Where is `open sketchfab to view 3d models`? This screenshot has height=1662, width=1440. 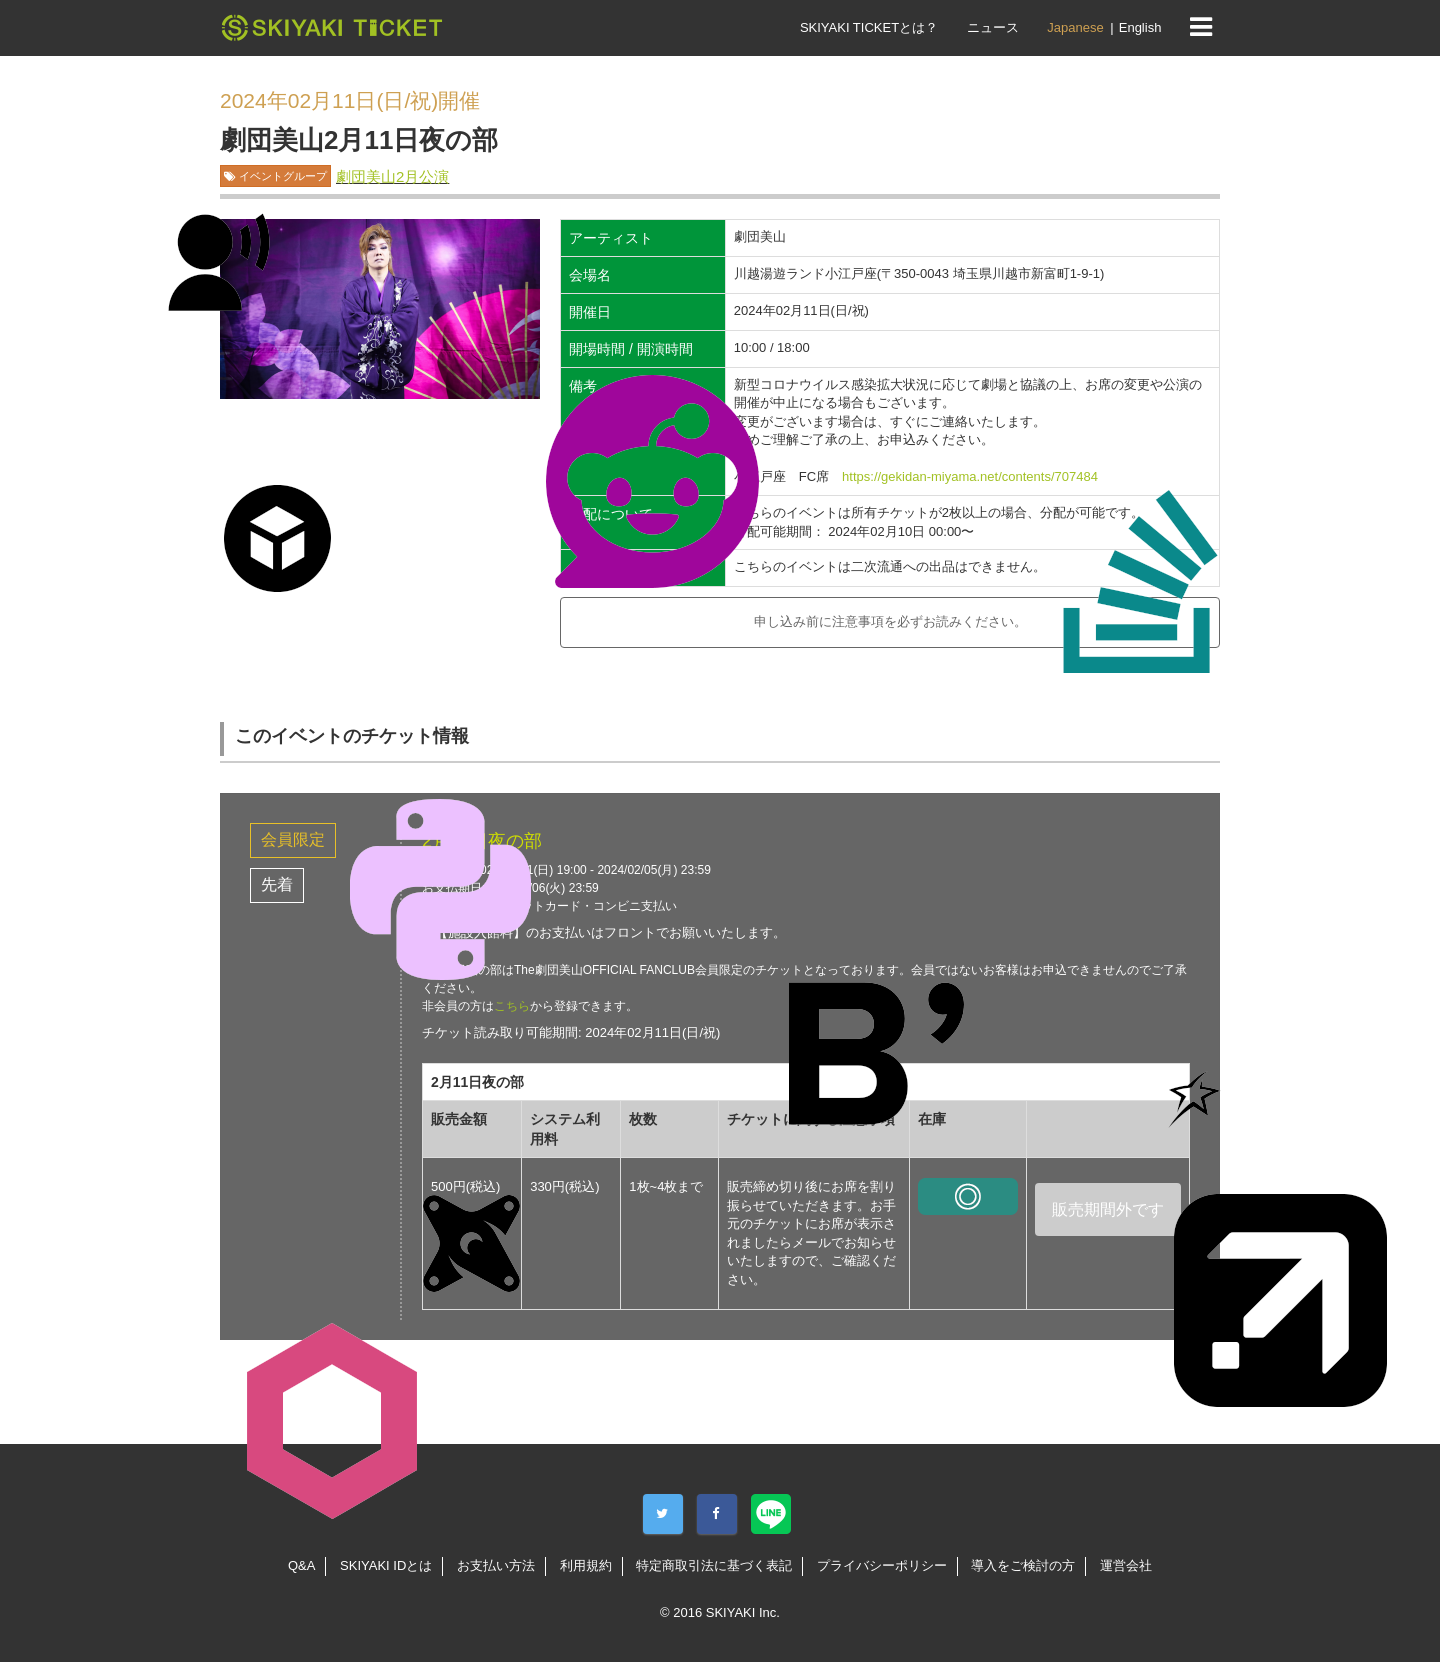
open sketchfab to view 3d models is located at coordinates (277, 538).